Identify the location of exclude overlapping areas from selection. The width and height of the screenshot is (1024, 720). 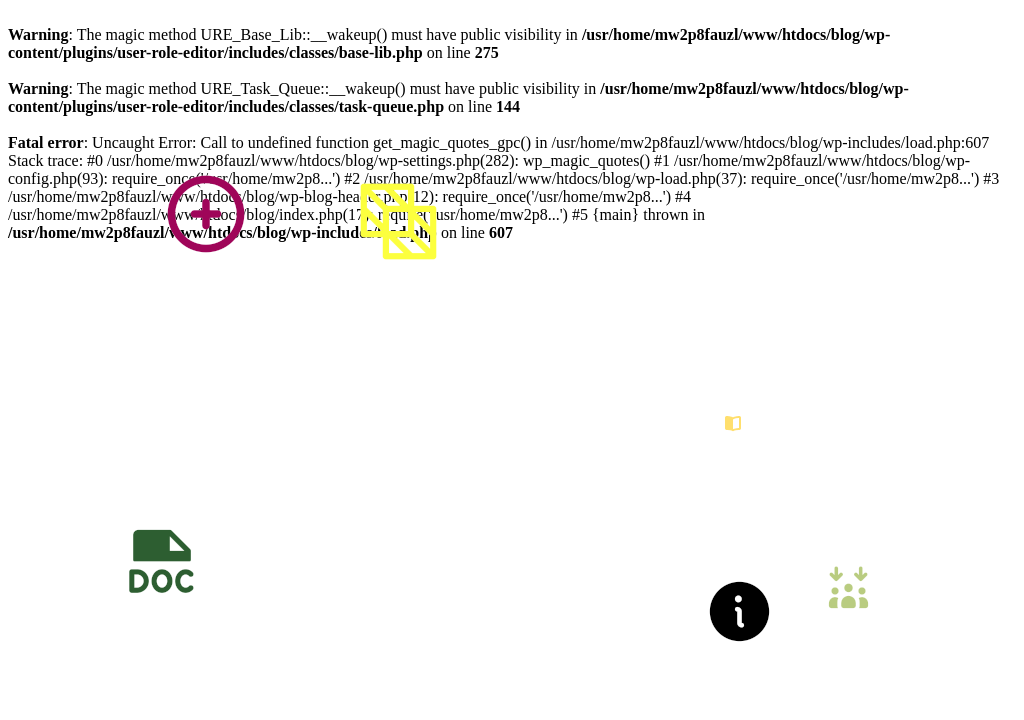
(398, 221).